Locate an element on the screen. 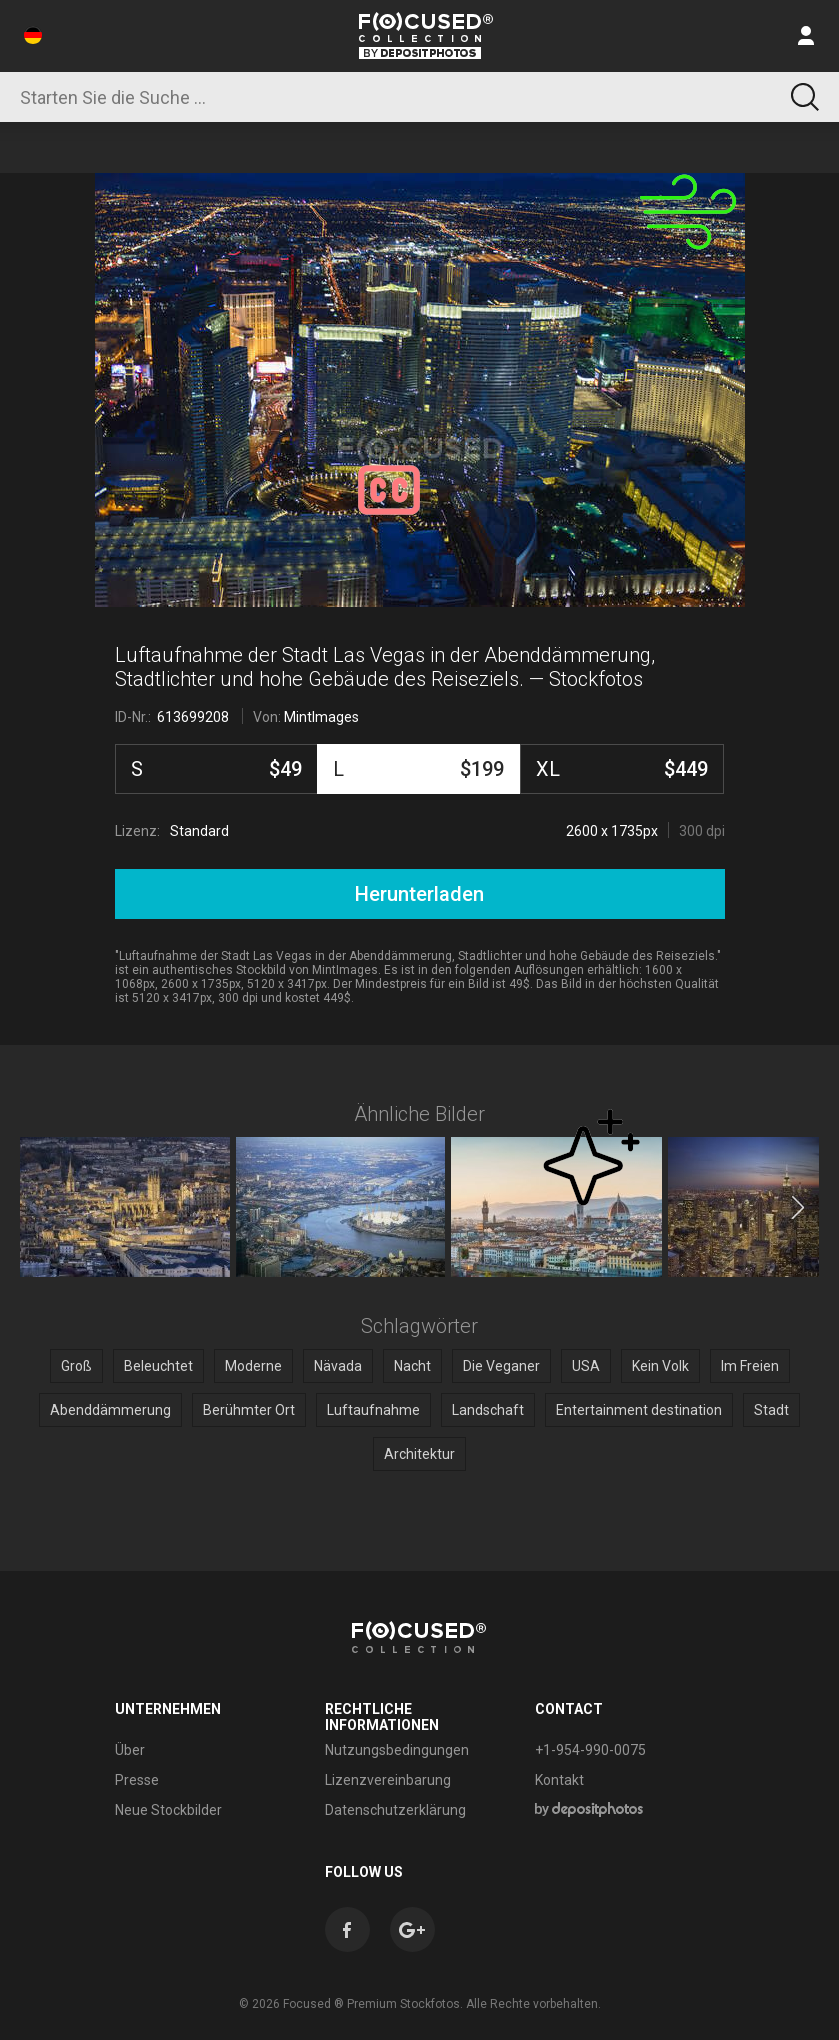 This screenshot has width=839, height=2040. indicates AI-generated or enhanced content is located at coordinates (590, 1159).